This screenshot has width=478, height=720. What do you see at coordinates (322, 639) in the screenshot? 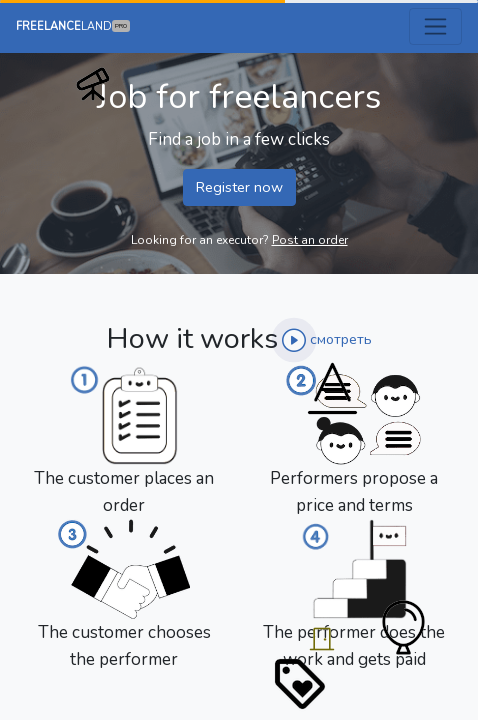
I see `exit or log out of the application` at bounding box center [322, 639].